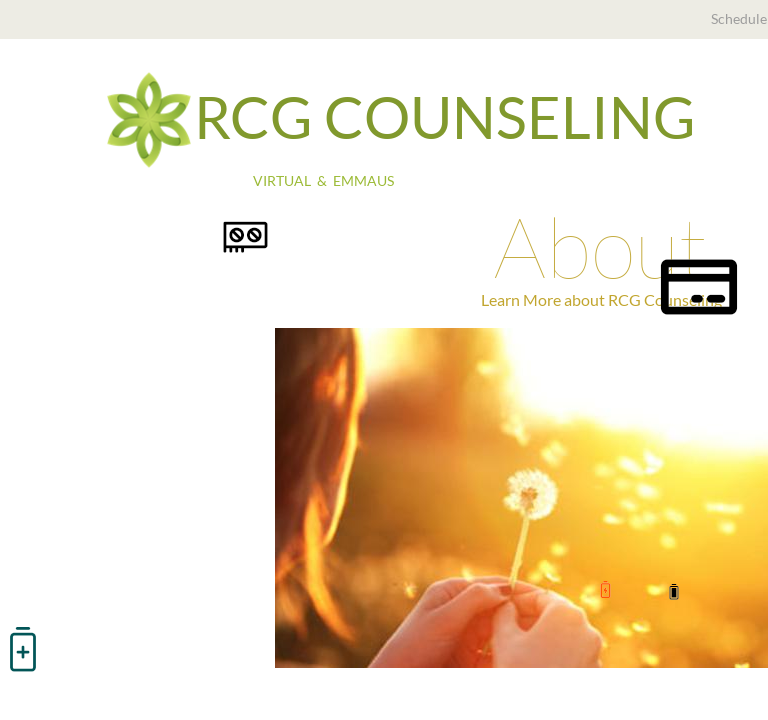  What do you see at coordinates (674, 592) in the screenshot?
I see `indicates battery is fully charged` at bounding box center [674, 592].